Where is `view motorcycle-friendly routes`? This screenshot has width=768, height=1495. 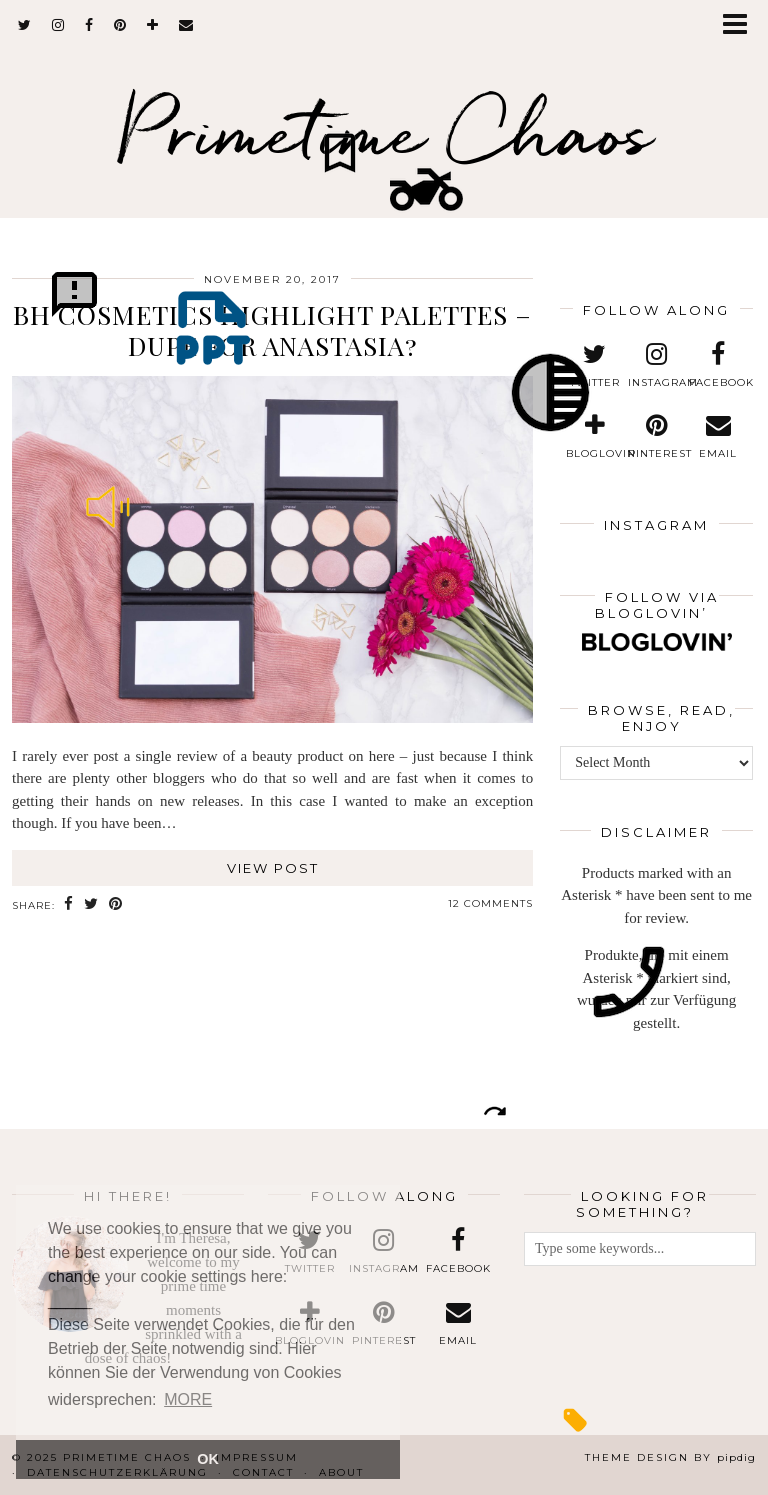
view motorcycle-friendly routes is located at coordinates (426, 189).